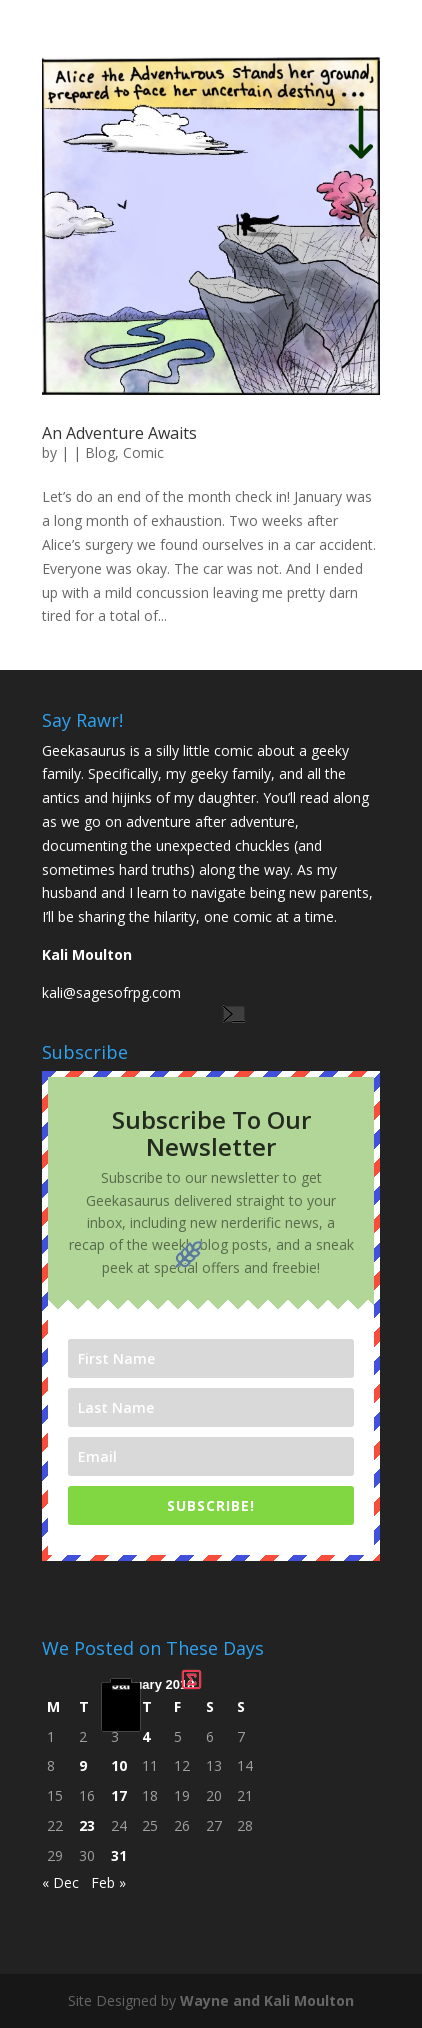 This screenshot has height=2028, width=422. I want to click on open the command line terminal, so click(234, 1014).